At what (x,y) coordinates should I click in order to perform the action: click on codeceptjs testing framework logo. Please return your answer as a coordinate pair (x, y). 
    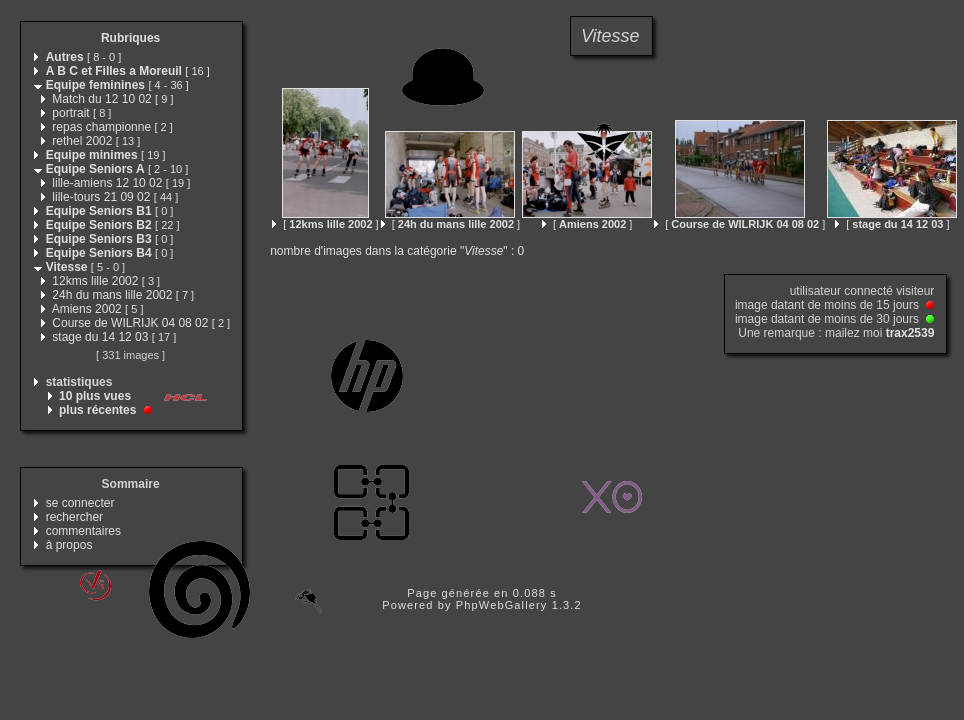
    Looking at the image, I should click on (95, 585).